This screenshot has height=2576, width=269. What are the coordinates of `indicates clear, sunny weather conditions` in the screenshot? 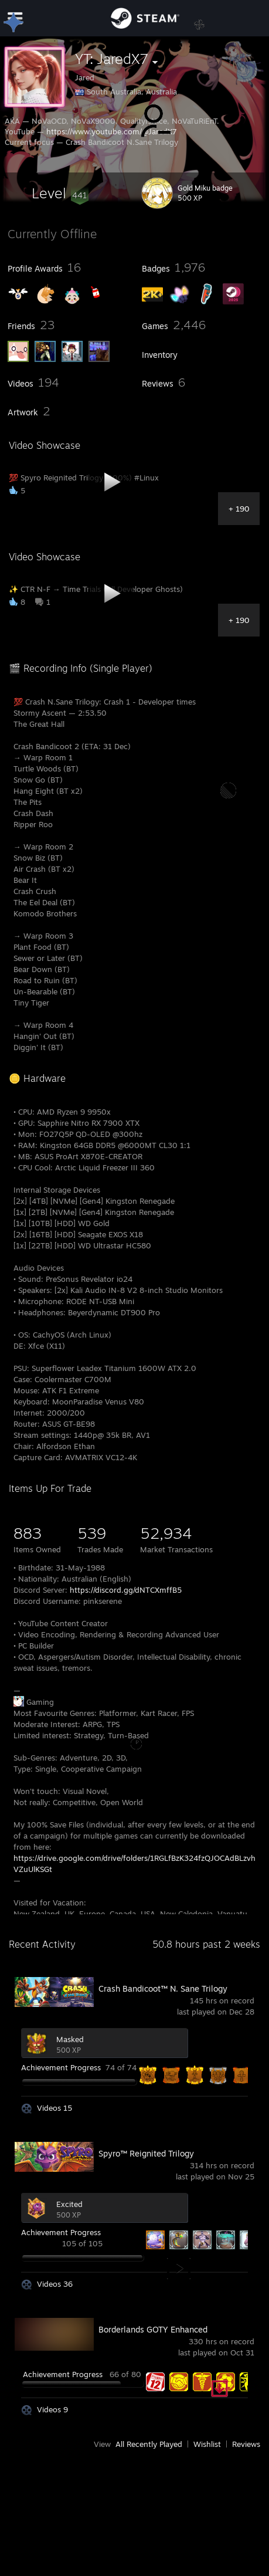 It's located at (13, 22).